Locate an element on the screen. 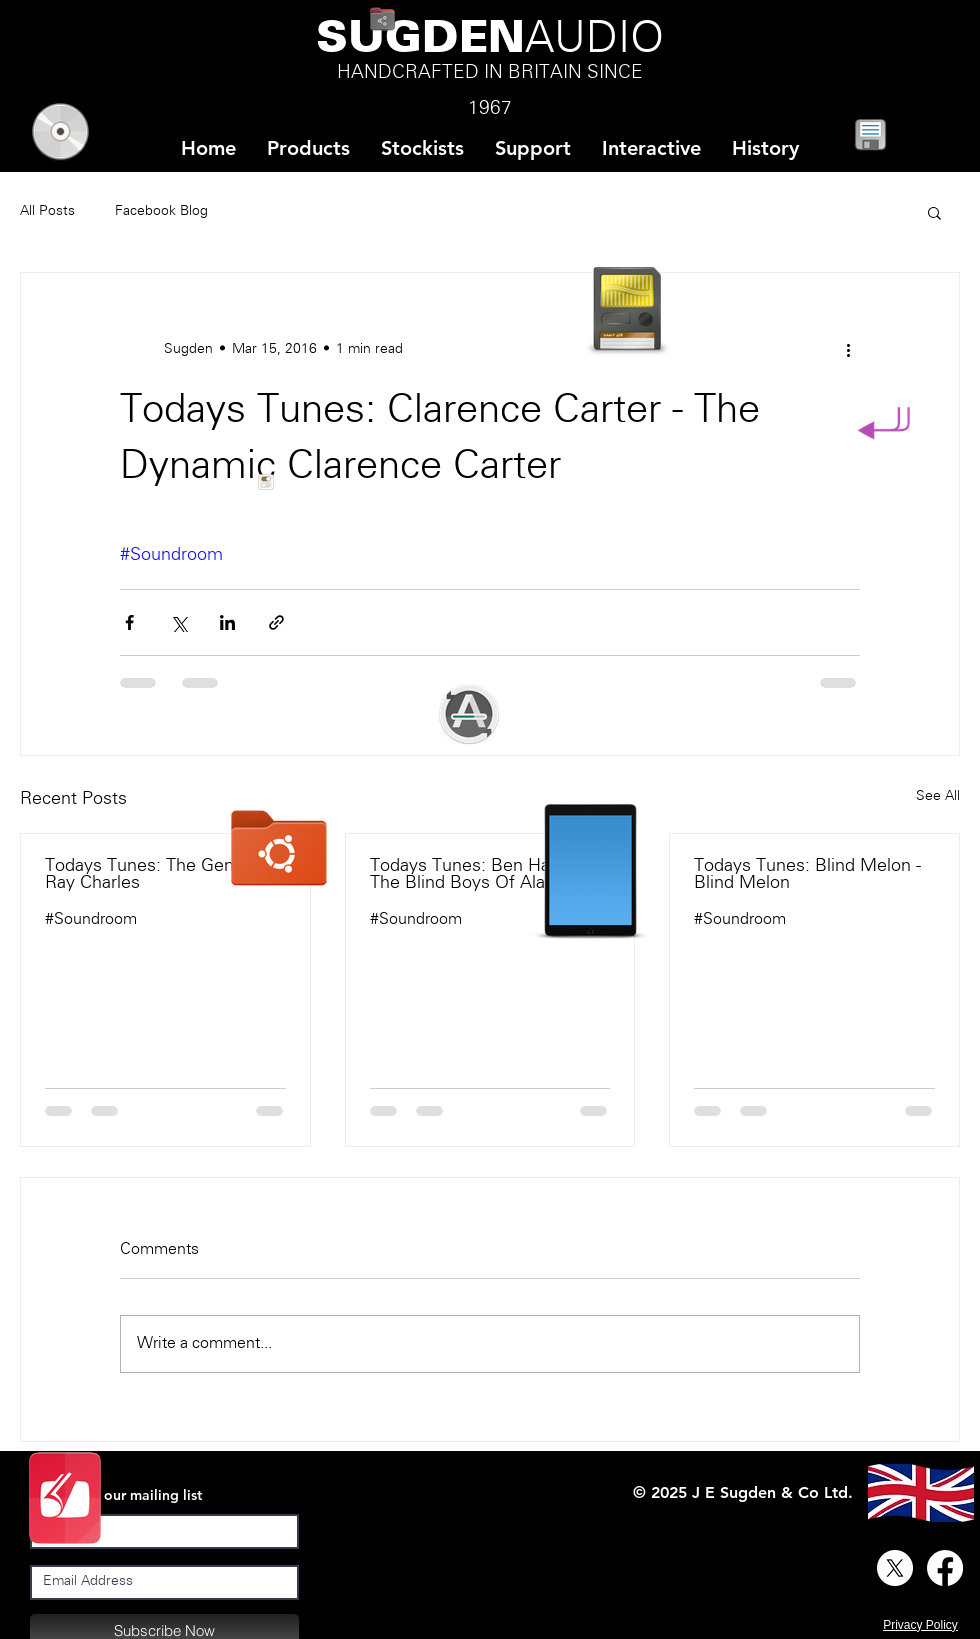 This screenshot has width=980, height=1639. save file to disk is located at coordinates (870, 134).